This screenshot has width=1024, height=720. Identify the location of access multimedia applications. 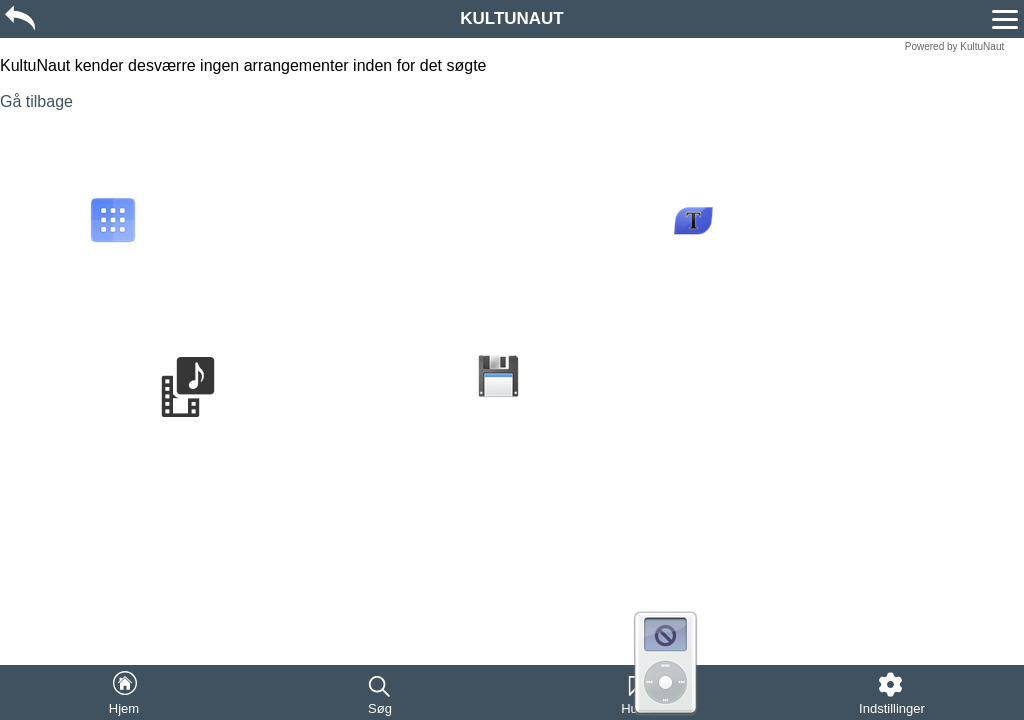
(188, 387).